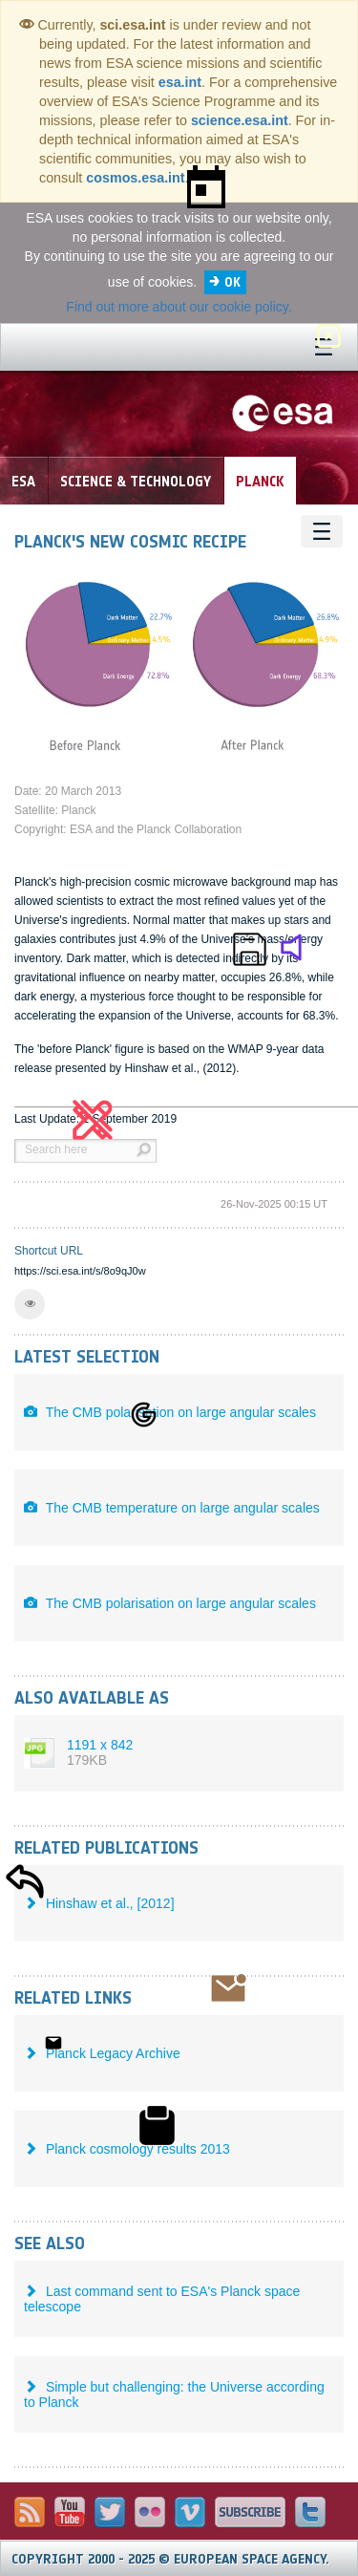  What do you see at coordinates (228, 1988) in the screenshot?
I see `indicates unread email in inbox` at bounding box center [228, 1988].